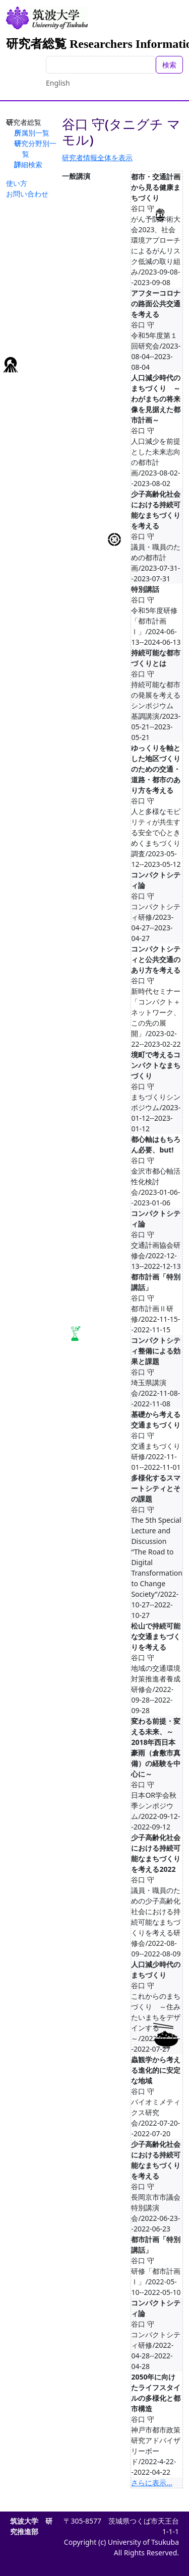  What do you see at coordinates (75, 1333) in the screenshot?
I see `access chemistry or science experiments` at bounding box center [75, 1333].